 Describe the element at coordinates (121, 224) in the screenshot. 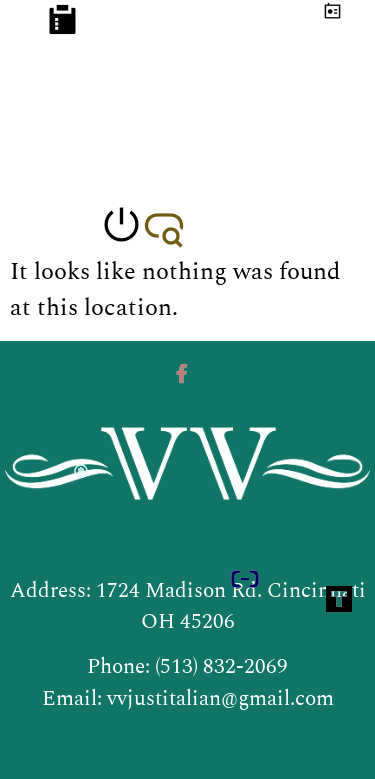

I see `power off or shut down the device` at that location.